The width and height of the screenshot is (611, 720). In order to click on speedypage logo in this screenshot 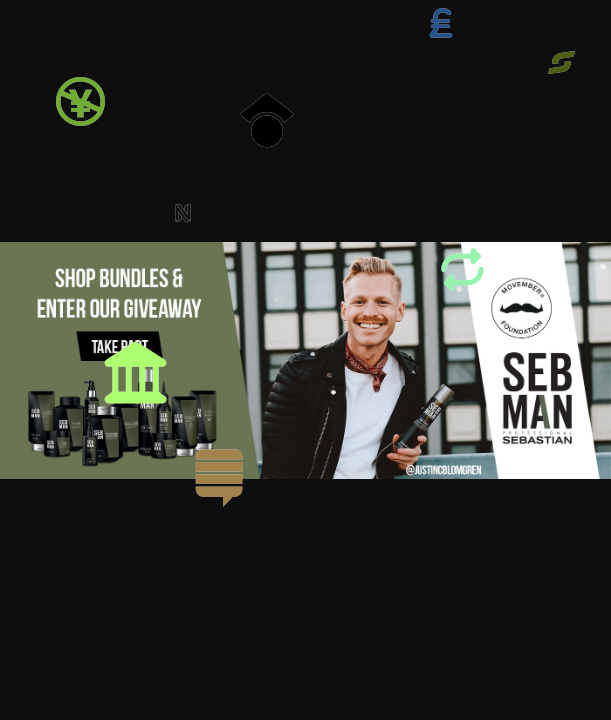, I will do `click(561, 62)`.